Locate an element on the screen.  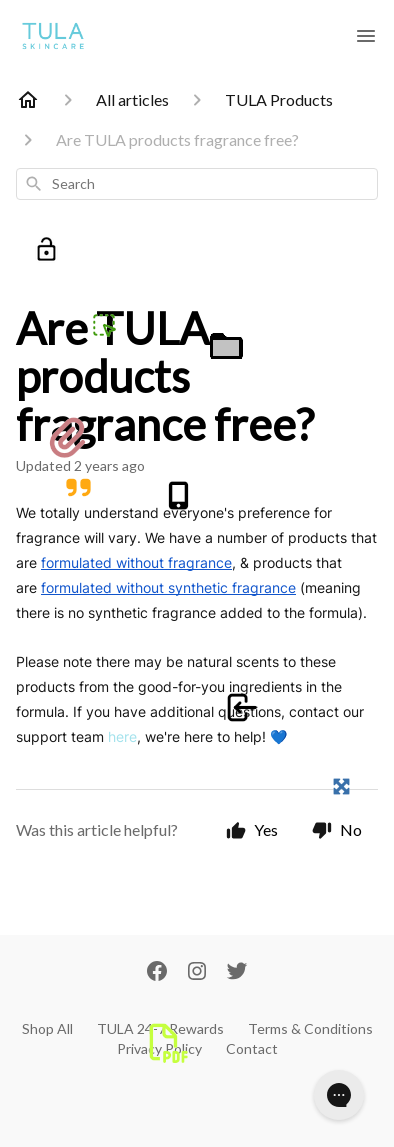
open folder to view contents is located at coordinates (226, 346).